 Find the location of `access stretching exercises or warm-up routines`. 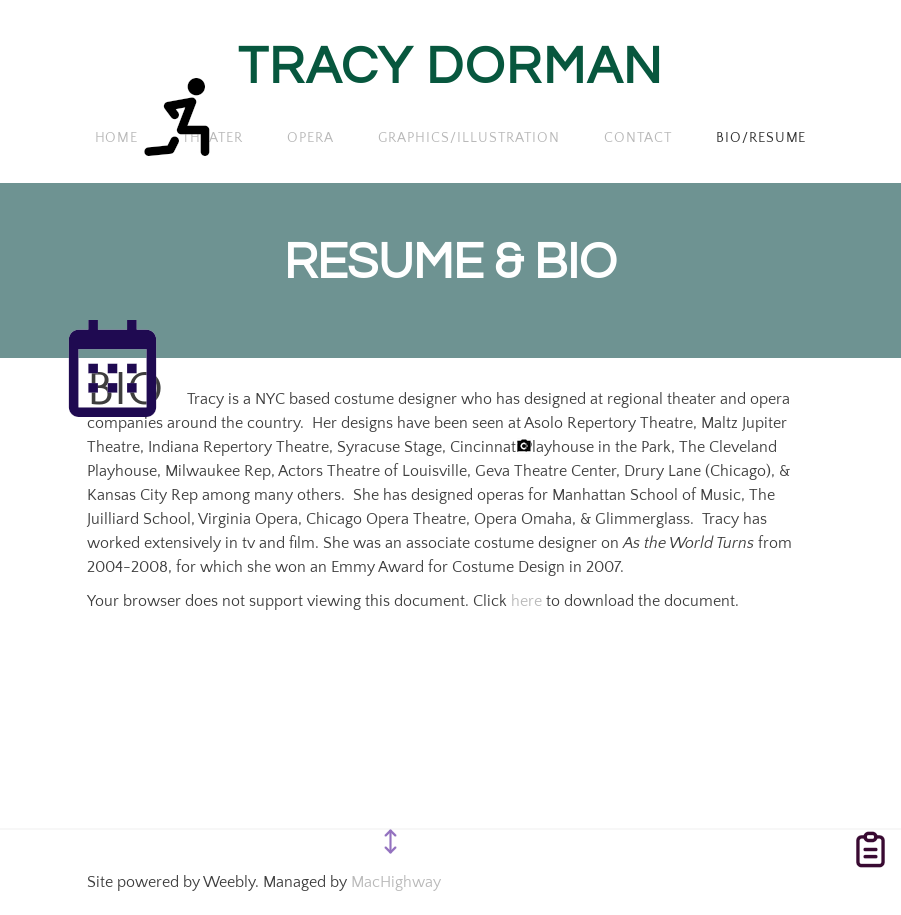

access stretching exercises or warm-up routines is located at coordinates (179, 117).